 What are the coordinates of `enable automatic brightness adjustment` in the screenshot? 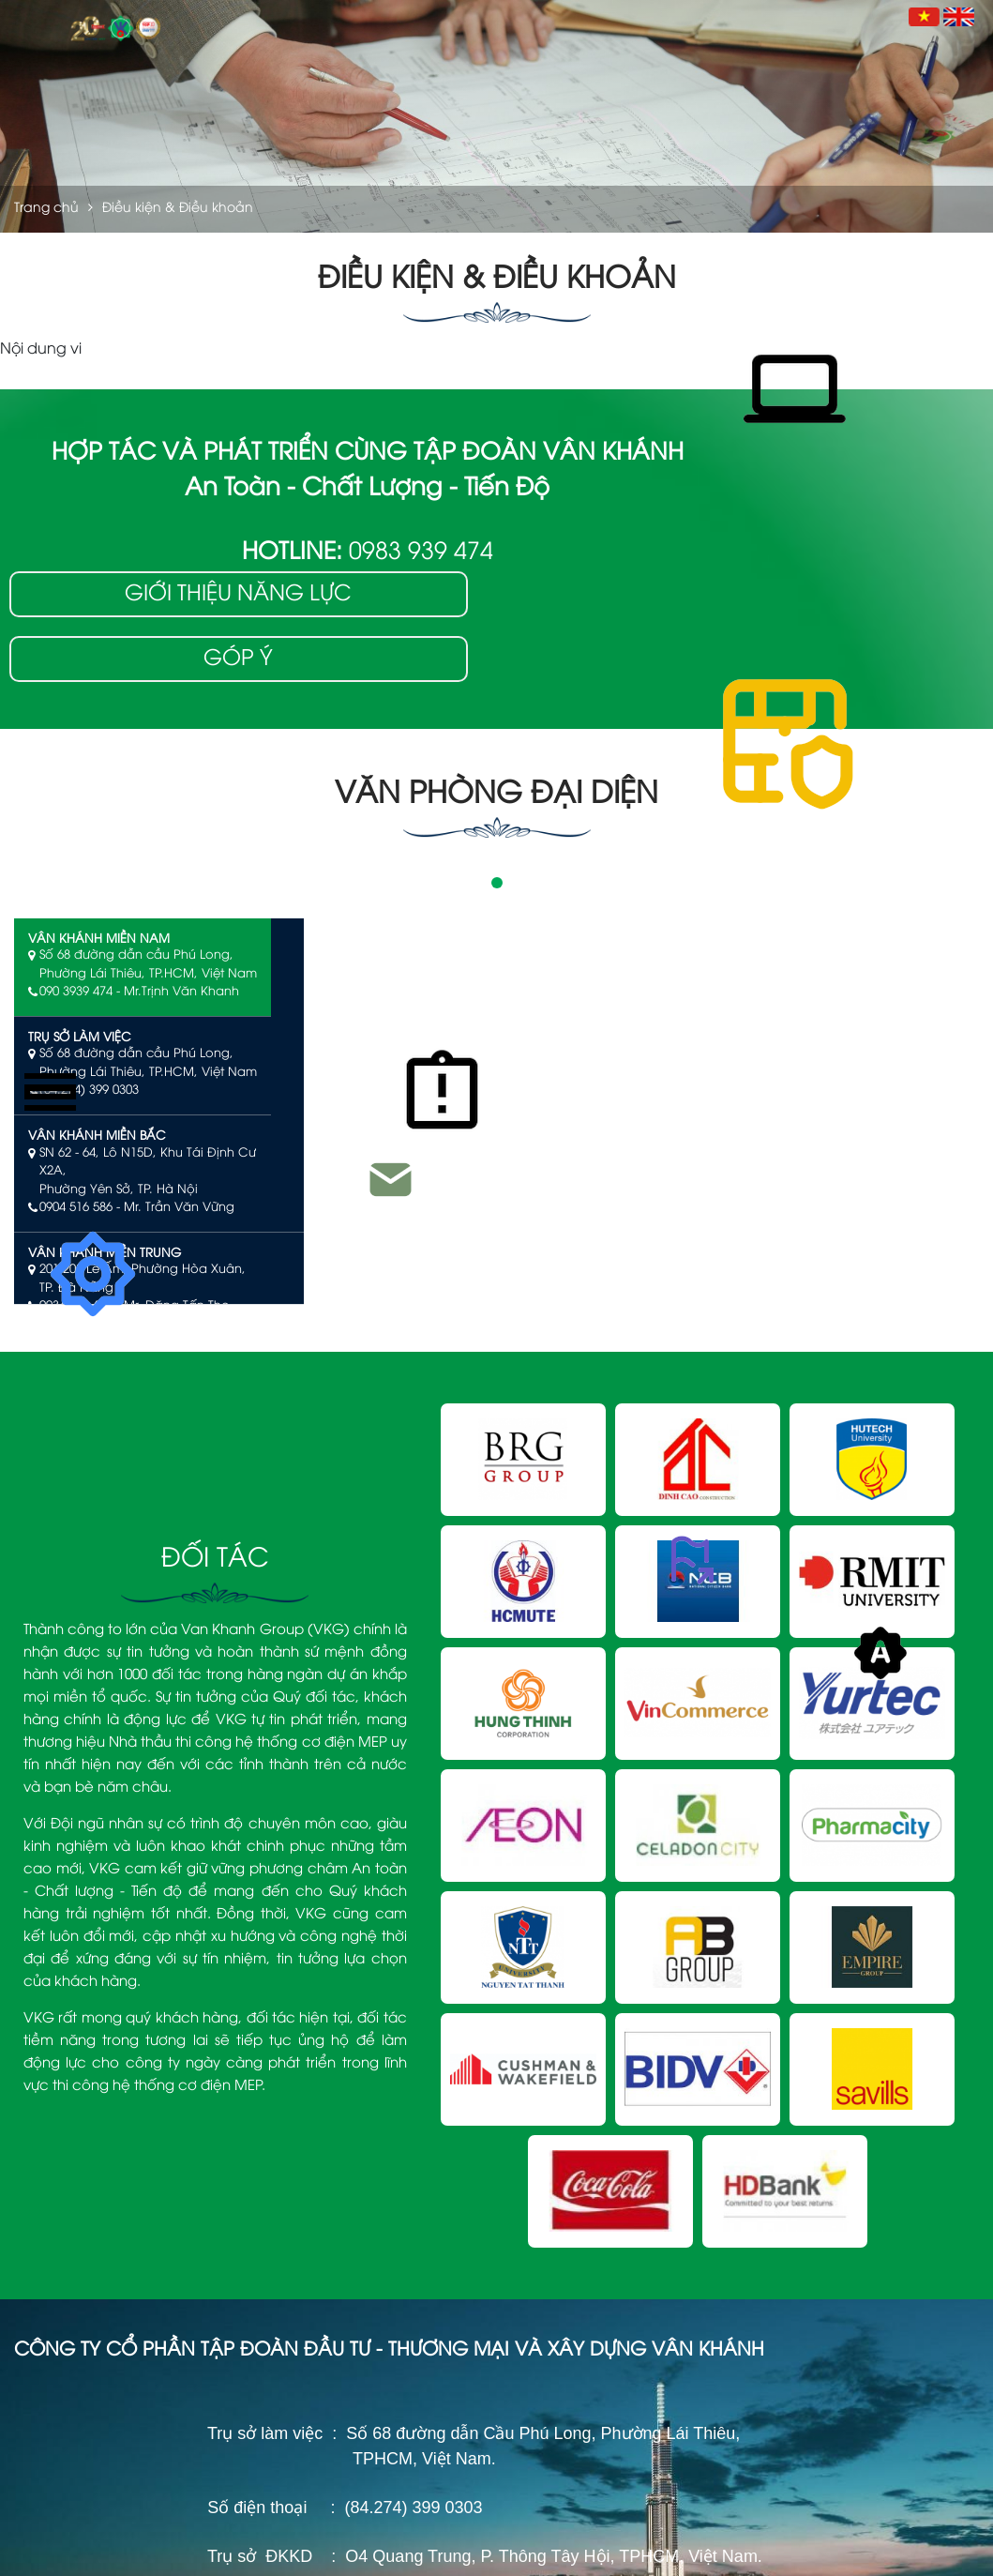 It's located at (880, 1653).